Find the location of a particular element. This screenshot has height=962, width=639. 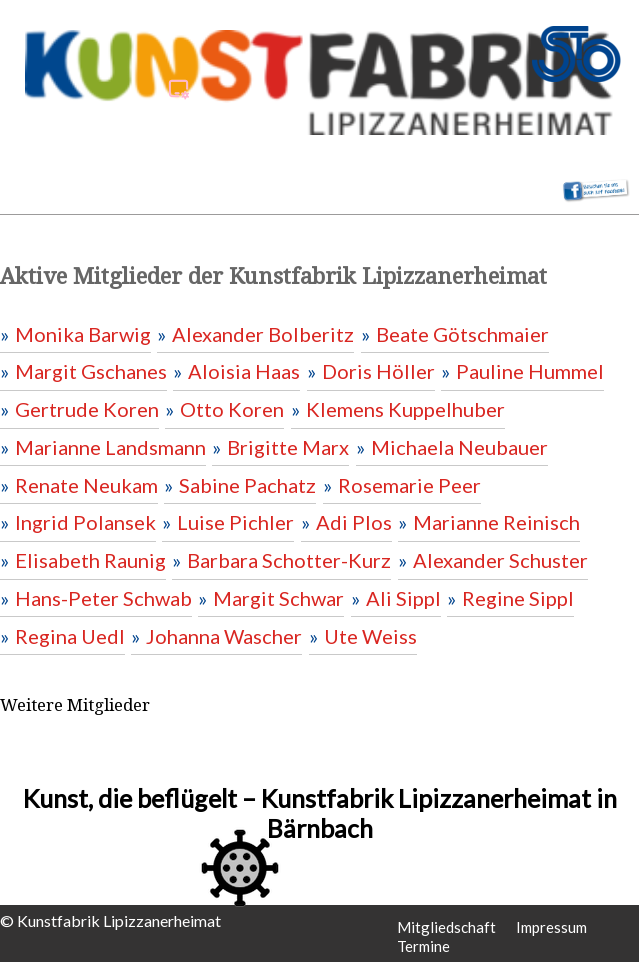

access tablet display settings is located at coordinates (178, 88).